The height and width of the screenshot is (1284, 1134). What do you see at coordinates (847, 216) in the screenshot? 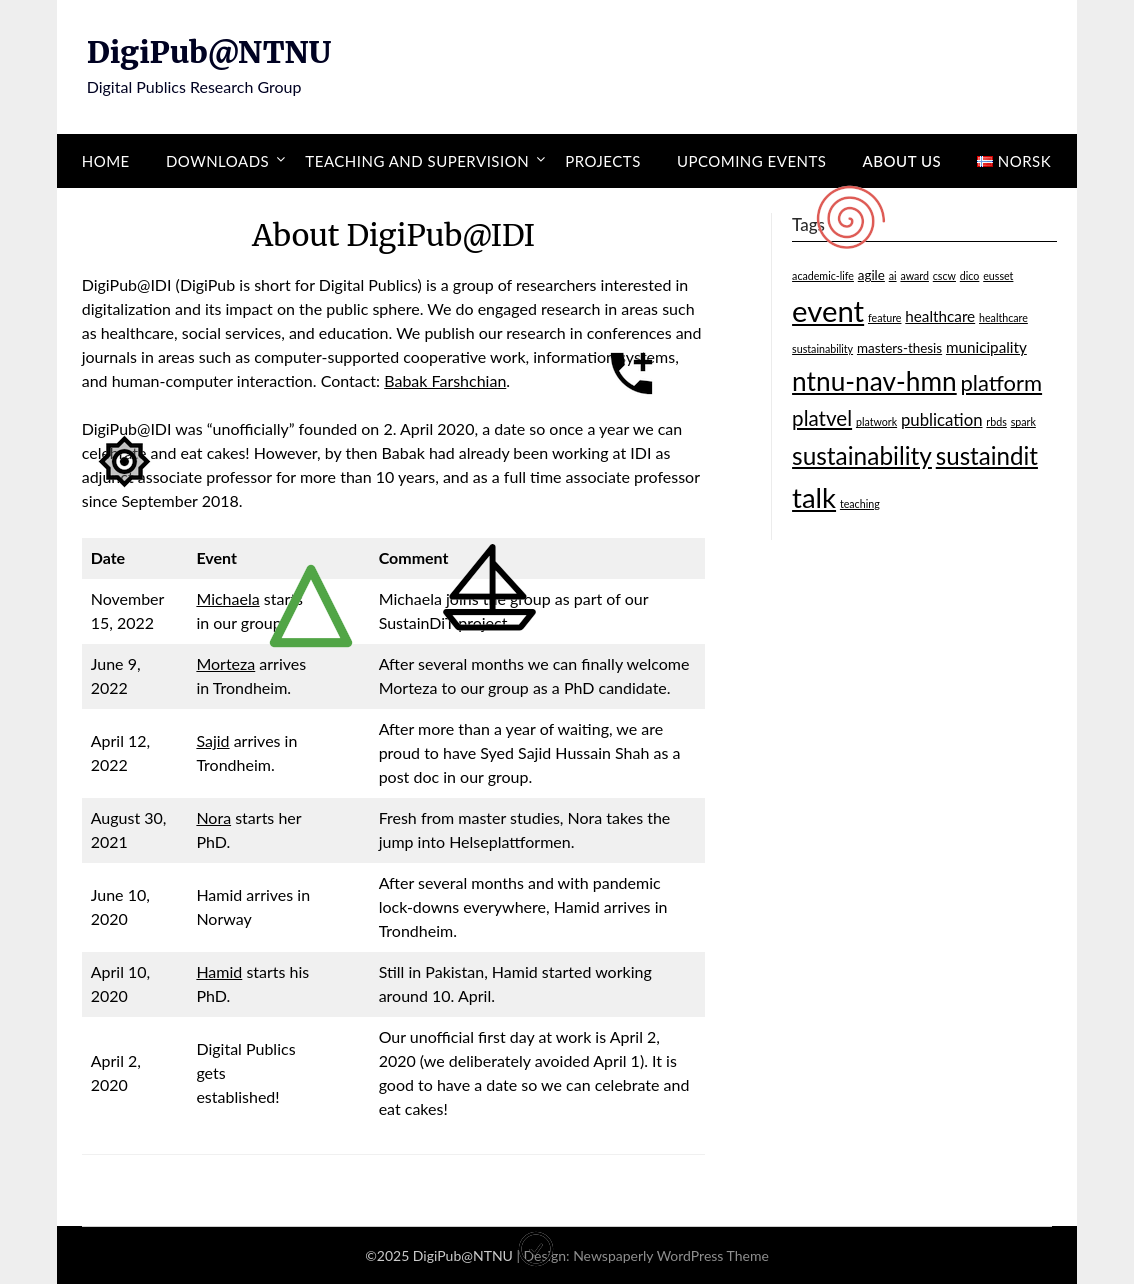
I see `indicates loading or processing in progress` at bounding box center [847, 216].